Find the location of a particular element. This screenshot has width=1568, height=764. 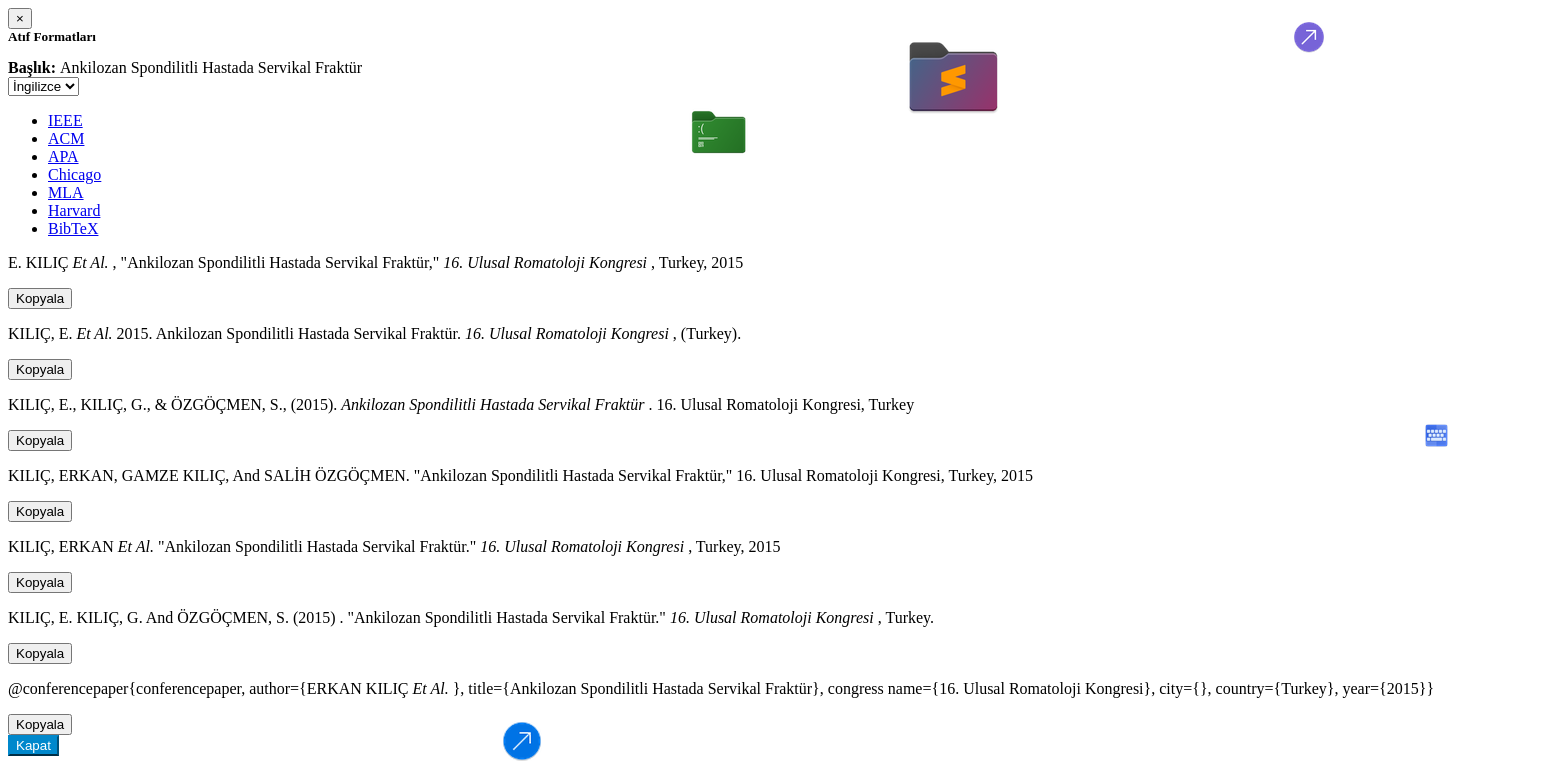

indicates a symbolic link or shortcut to another file is located at coordinates (522, 741).